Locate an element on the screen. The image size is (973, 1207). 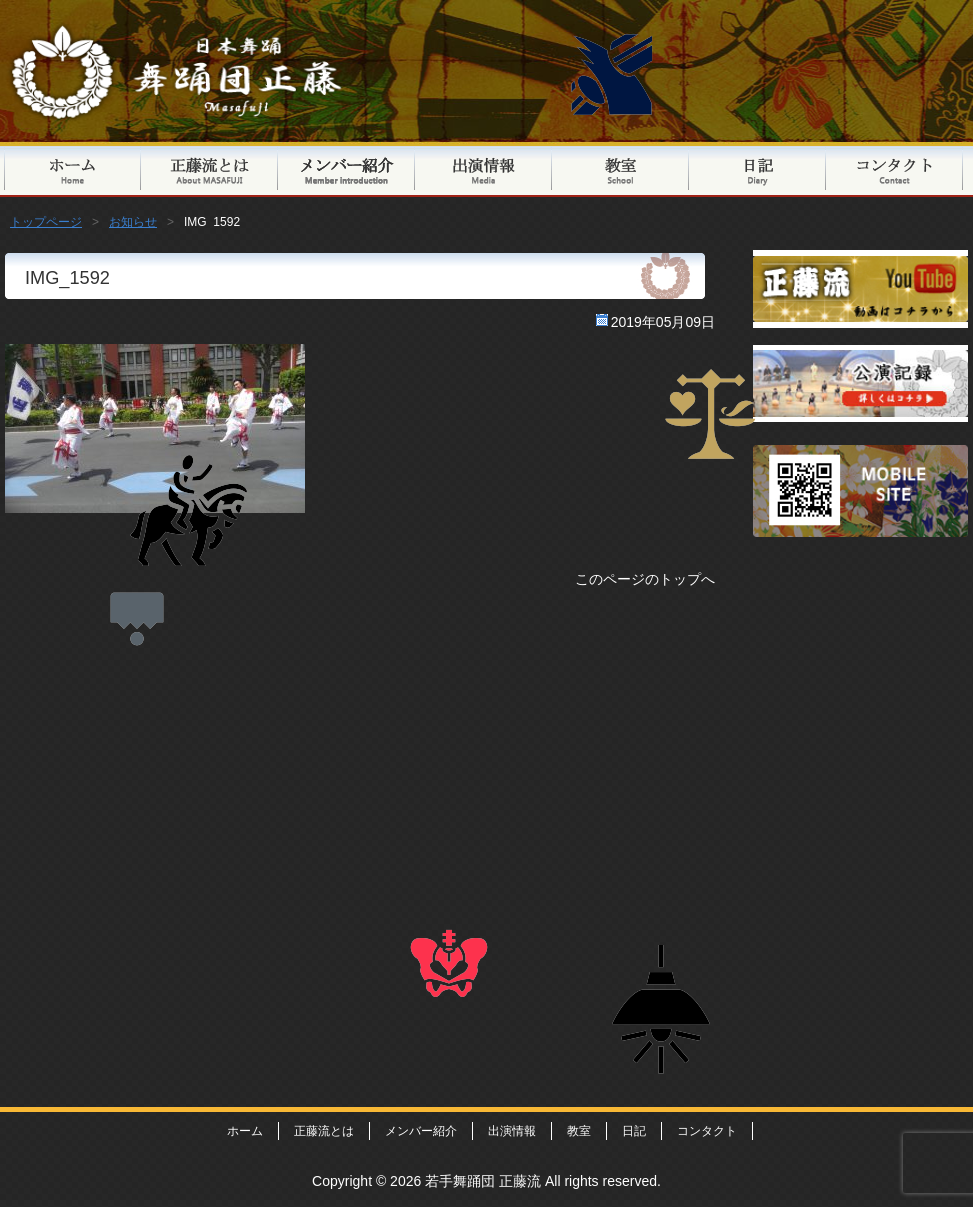
balance between love and nature is located at coordinates (710, 413).